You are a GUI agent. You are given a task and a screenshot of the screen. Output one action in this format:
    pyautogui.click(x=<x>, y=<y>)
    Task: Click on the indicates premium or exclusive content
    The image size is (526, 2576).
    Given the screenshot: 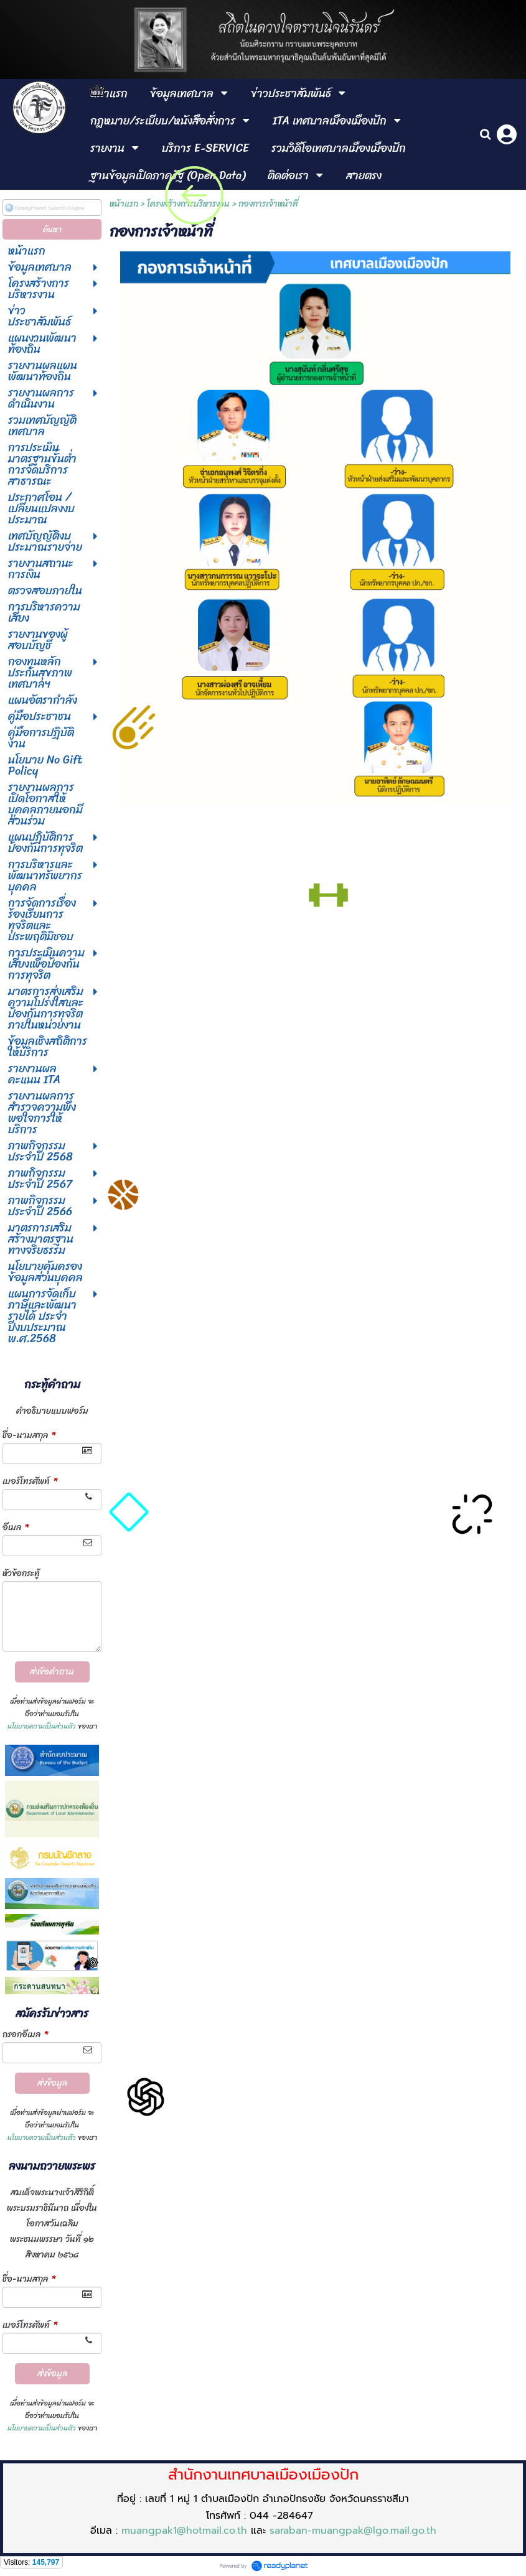 What is the action you would take?
    pyautogui.click(x=129, y=1512)
    